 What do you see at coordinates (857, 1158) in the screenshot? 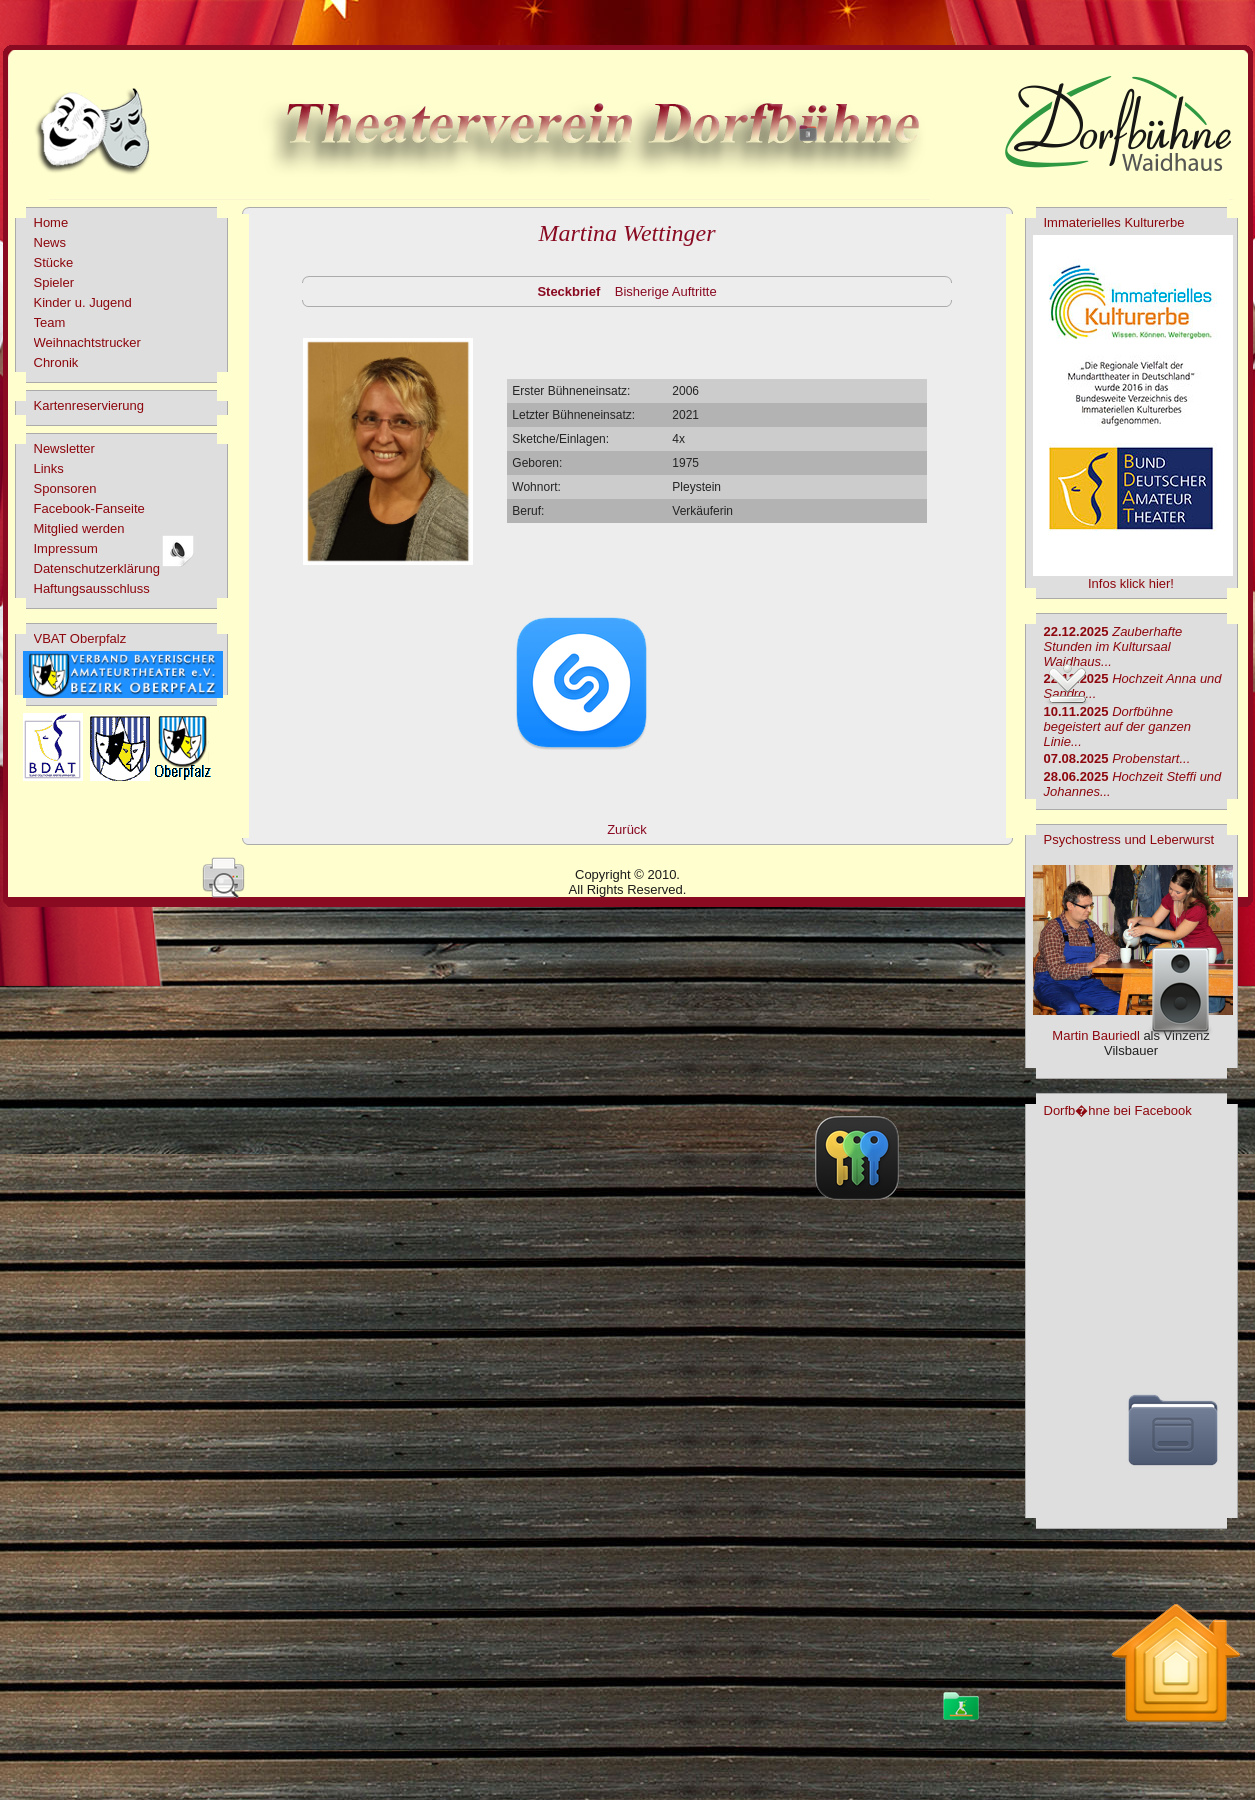
I see `open the passwords app` at bounding box center [857, 1158].